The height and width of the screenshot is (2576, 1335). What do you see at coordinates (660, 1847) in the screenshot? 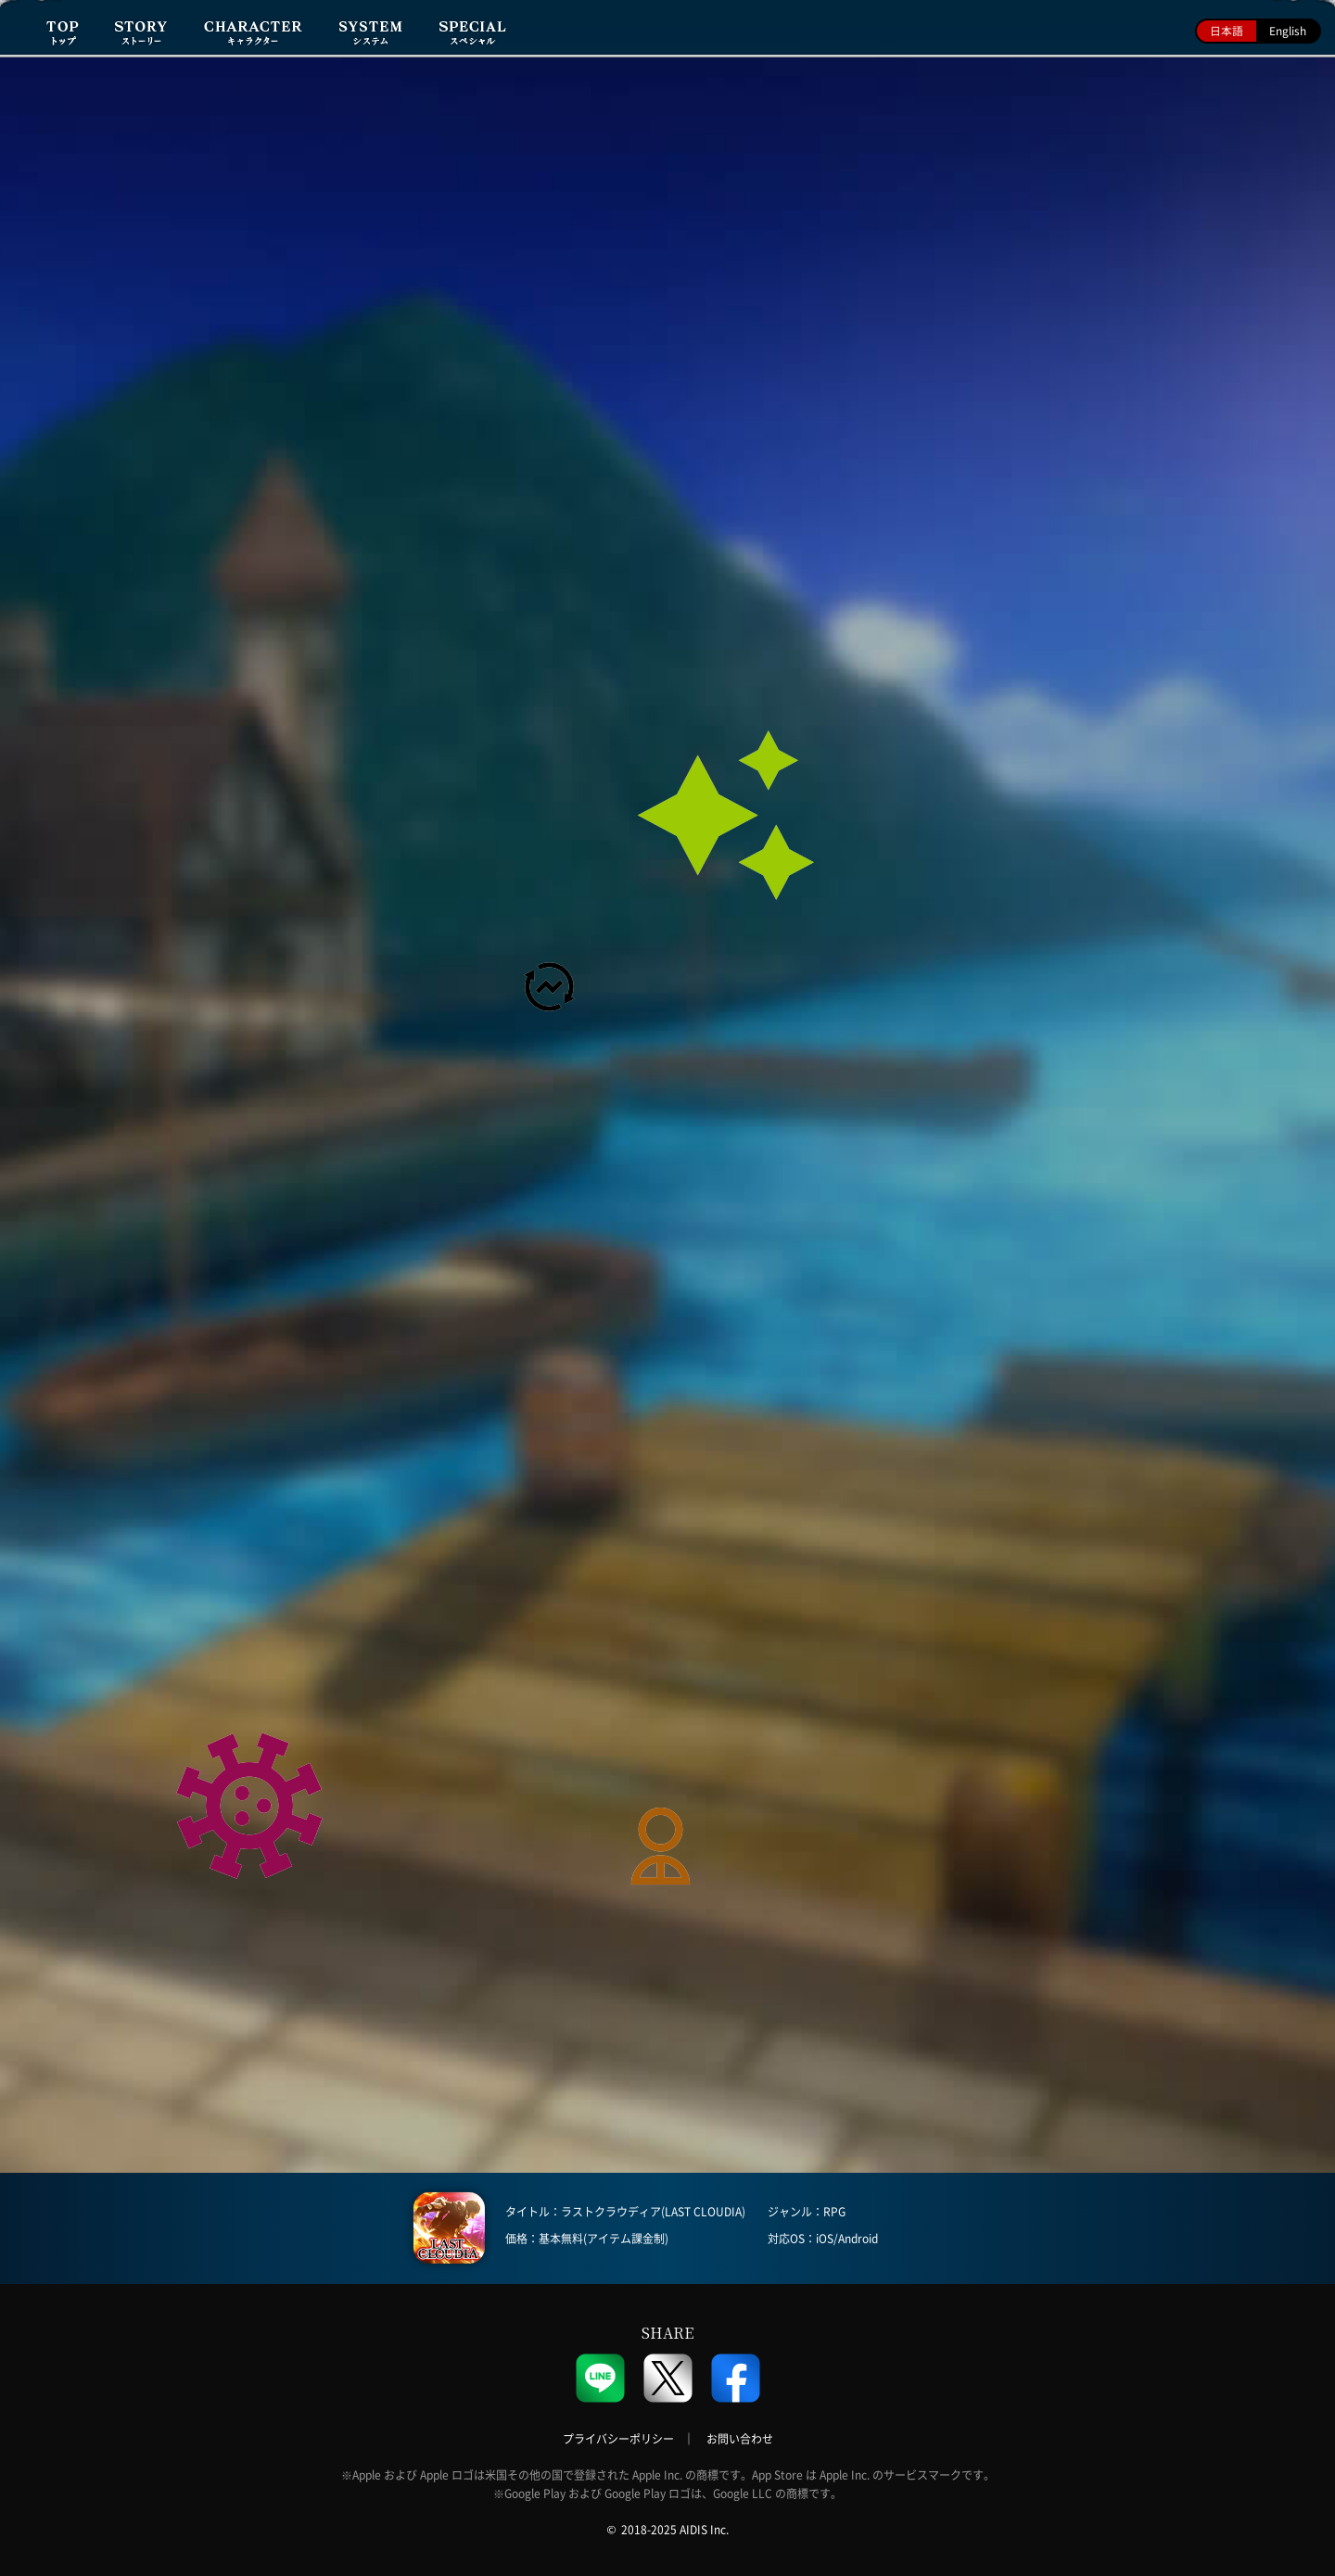
I see `view your profile` at bounding box center [660, 1847].